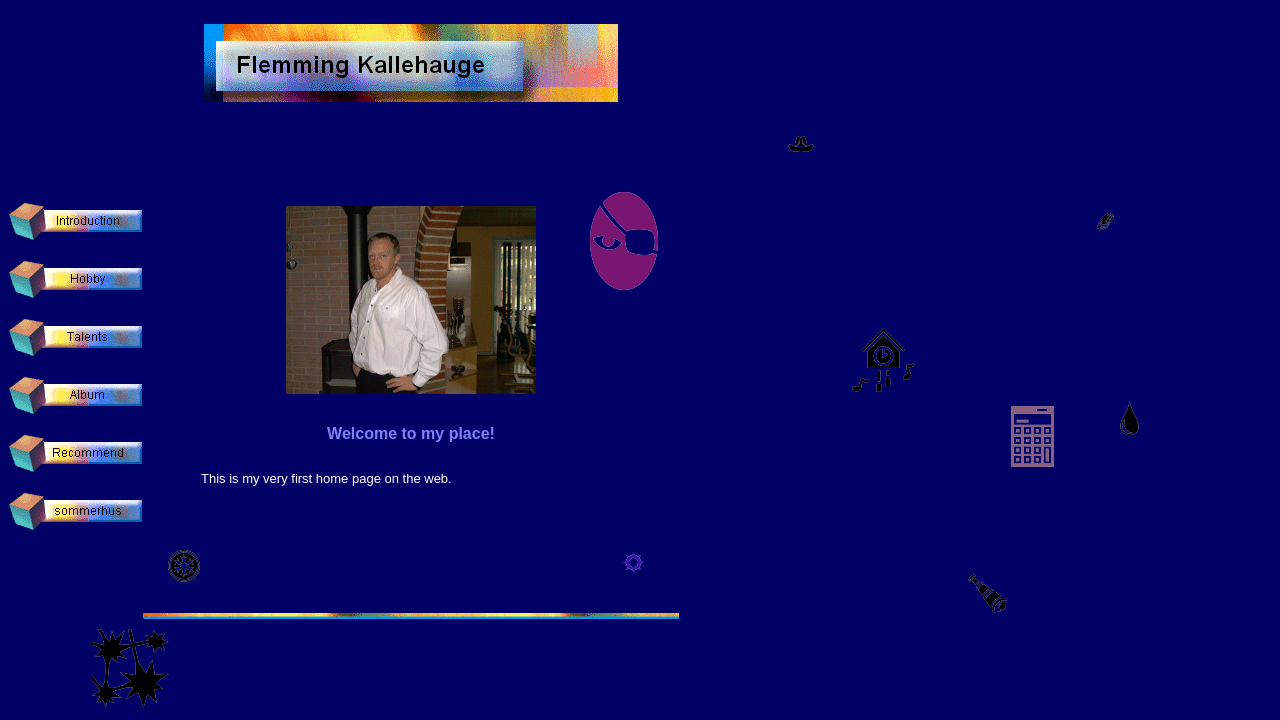 The height and width of the screenshot is (720, 1280). What do you see at coordinates (624, 241) in the screenshot?
I see `select pirate or rogue character class` at bounding box center [624, 241].